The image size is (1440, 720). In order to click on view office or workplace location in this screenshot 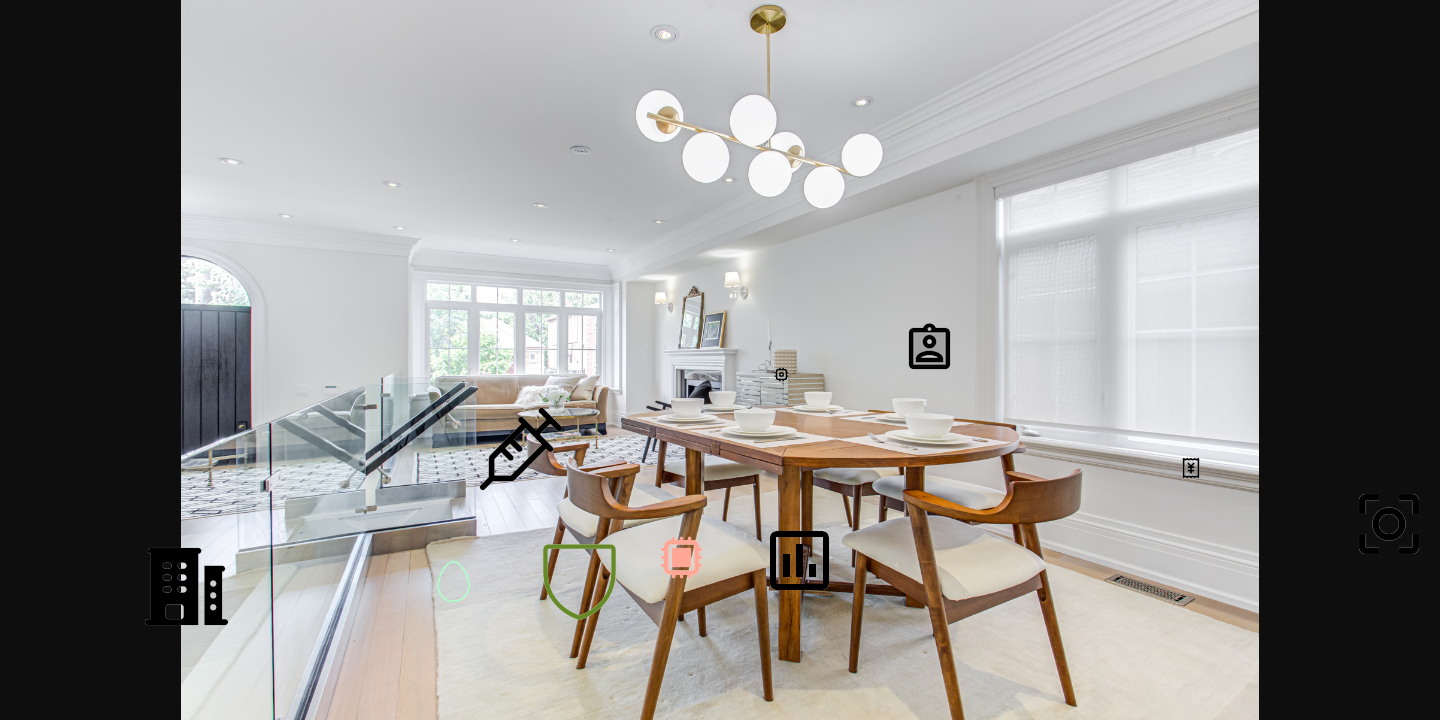, I will do `click(186, 586)`.